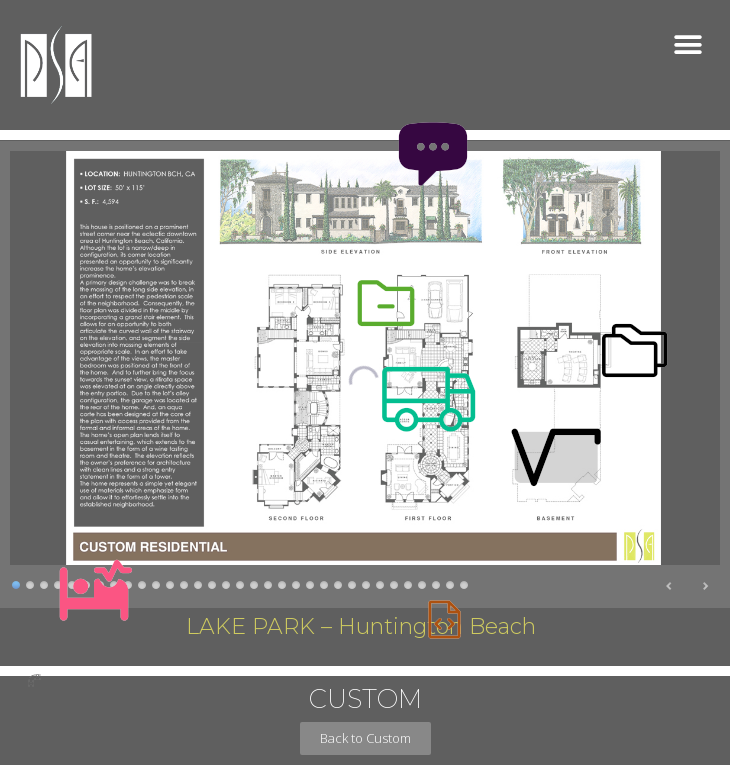 The image size is (730, 765). I want to click on open chat or messaging, so click(433, 154).